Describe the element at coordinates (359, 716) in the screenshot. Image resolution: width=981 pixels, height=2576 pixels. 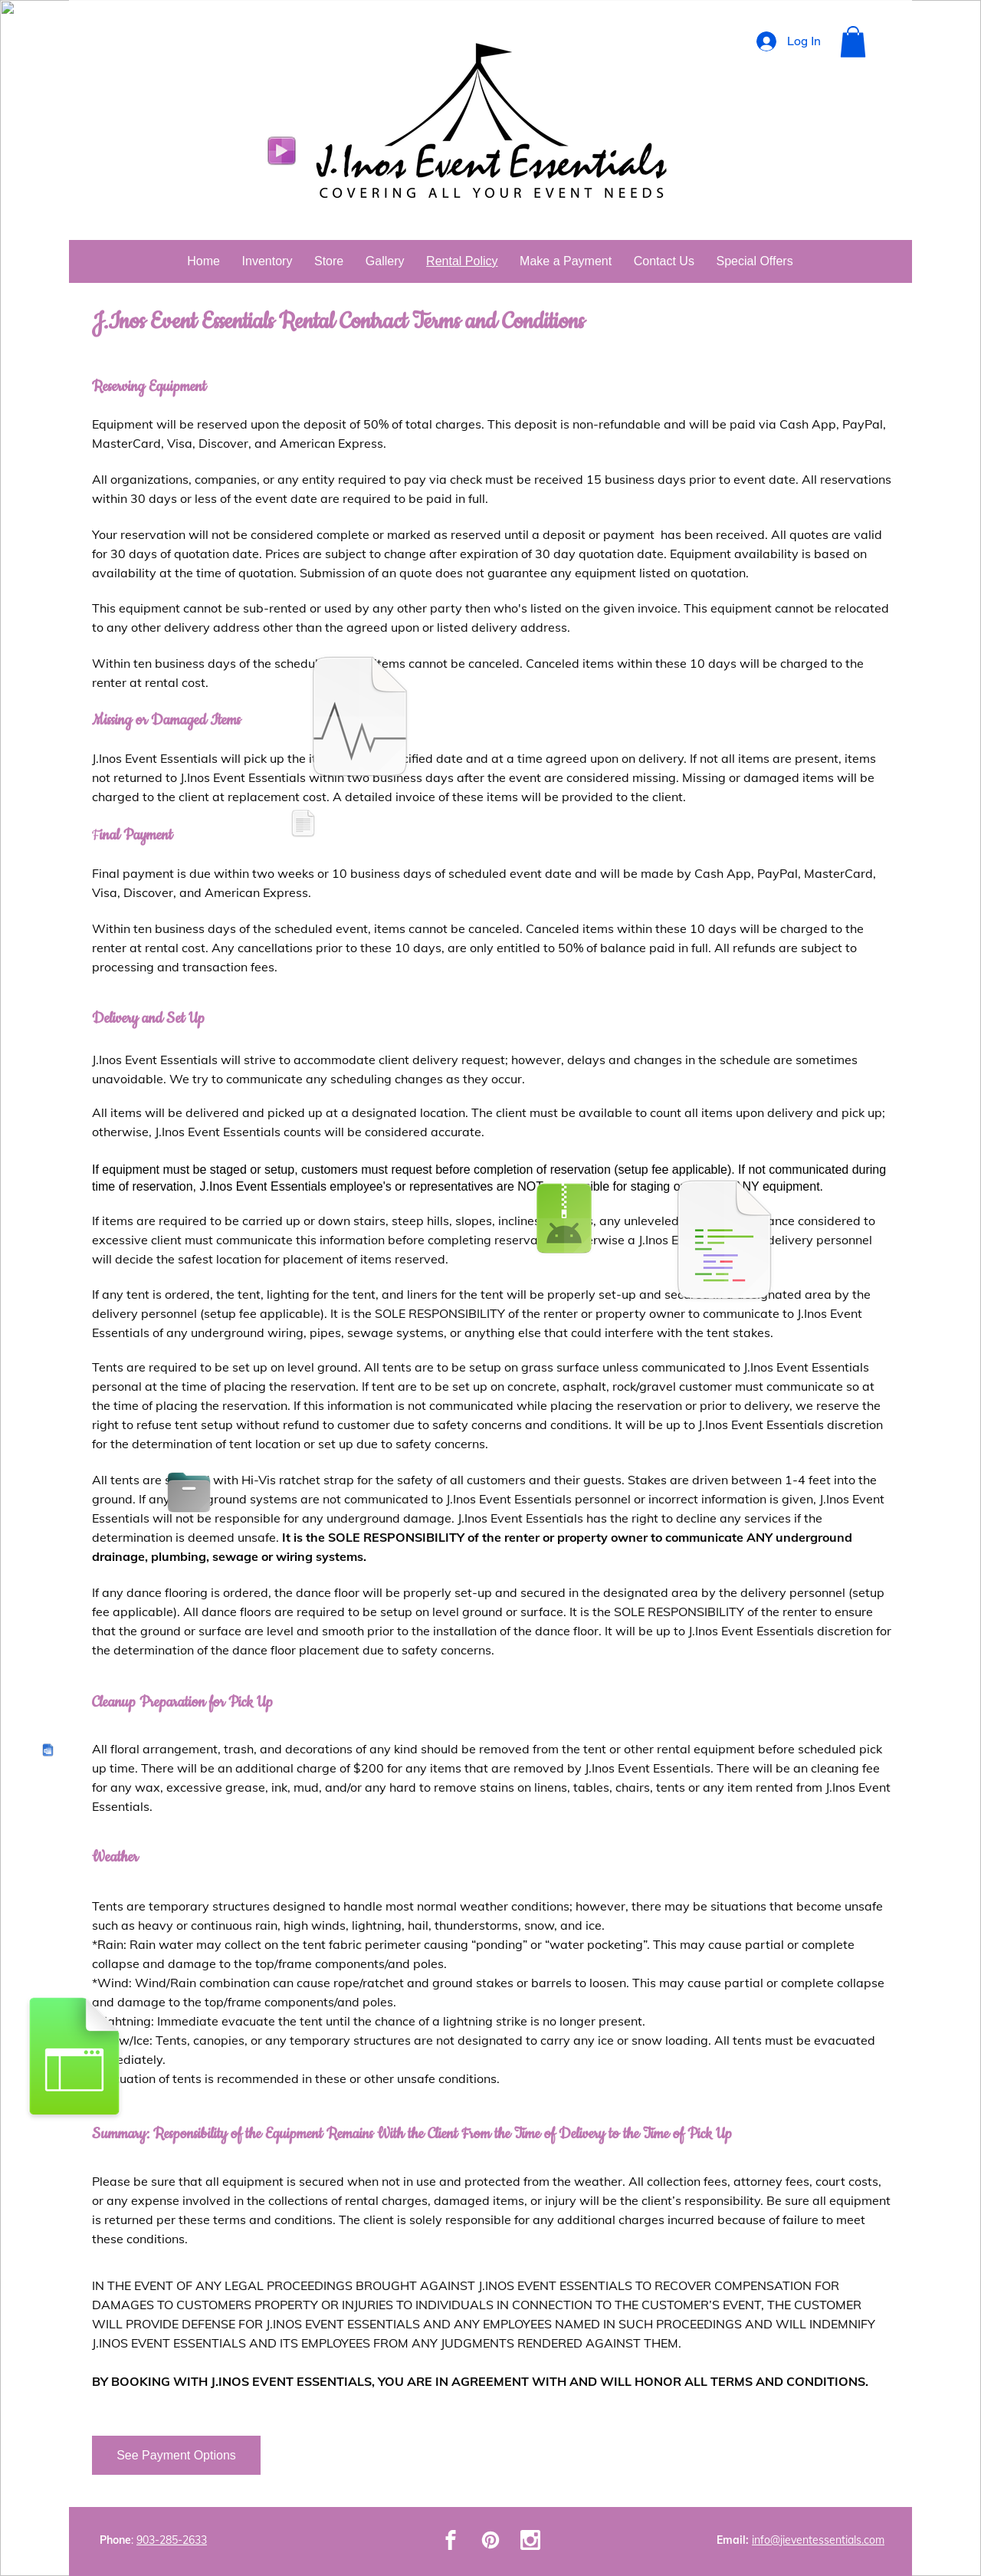
I see `view system log file` at that location.